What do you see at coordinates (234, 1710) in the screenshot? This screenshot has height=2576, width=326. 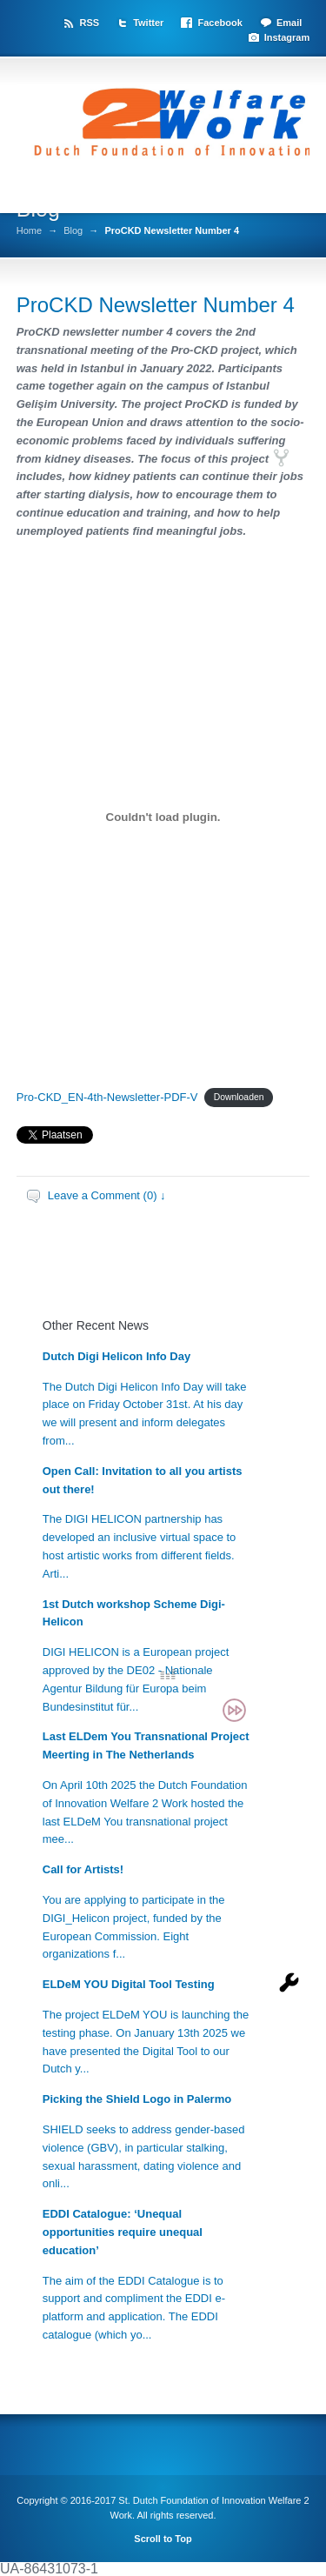 I see `skip forward in media playback` at bounding box center [234, 1710].